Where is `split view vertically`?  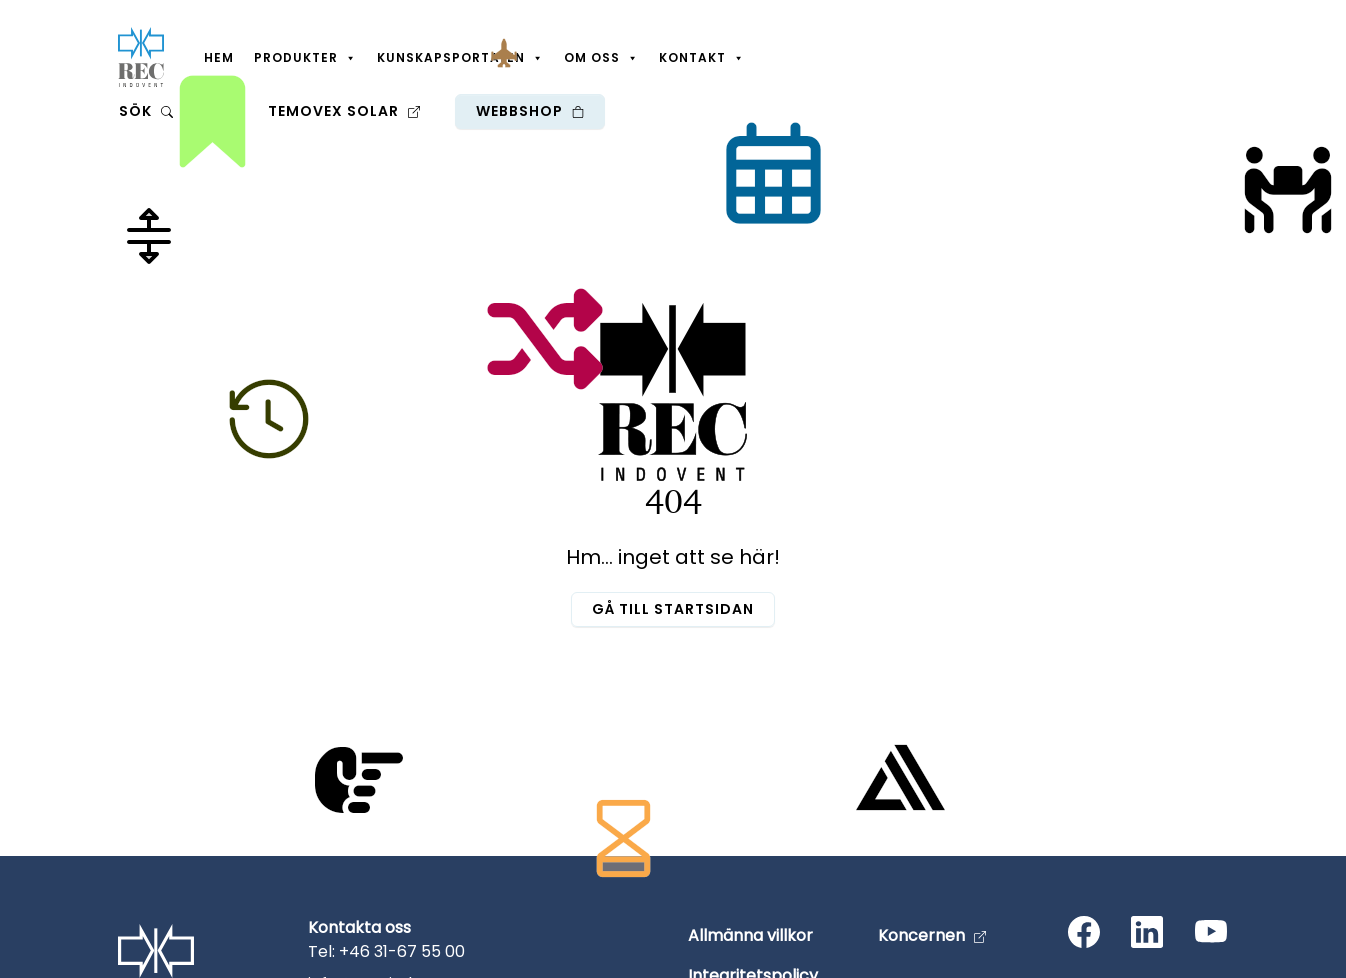
split view vertically is located at coordinates (149, 236).